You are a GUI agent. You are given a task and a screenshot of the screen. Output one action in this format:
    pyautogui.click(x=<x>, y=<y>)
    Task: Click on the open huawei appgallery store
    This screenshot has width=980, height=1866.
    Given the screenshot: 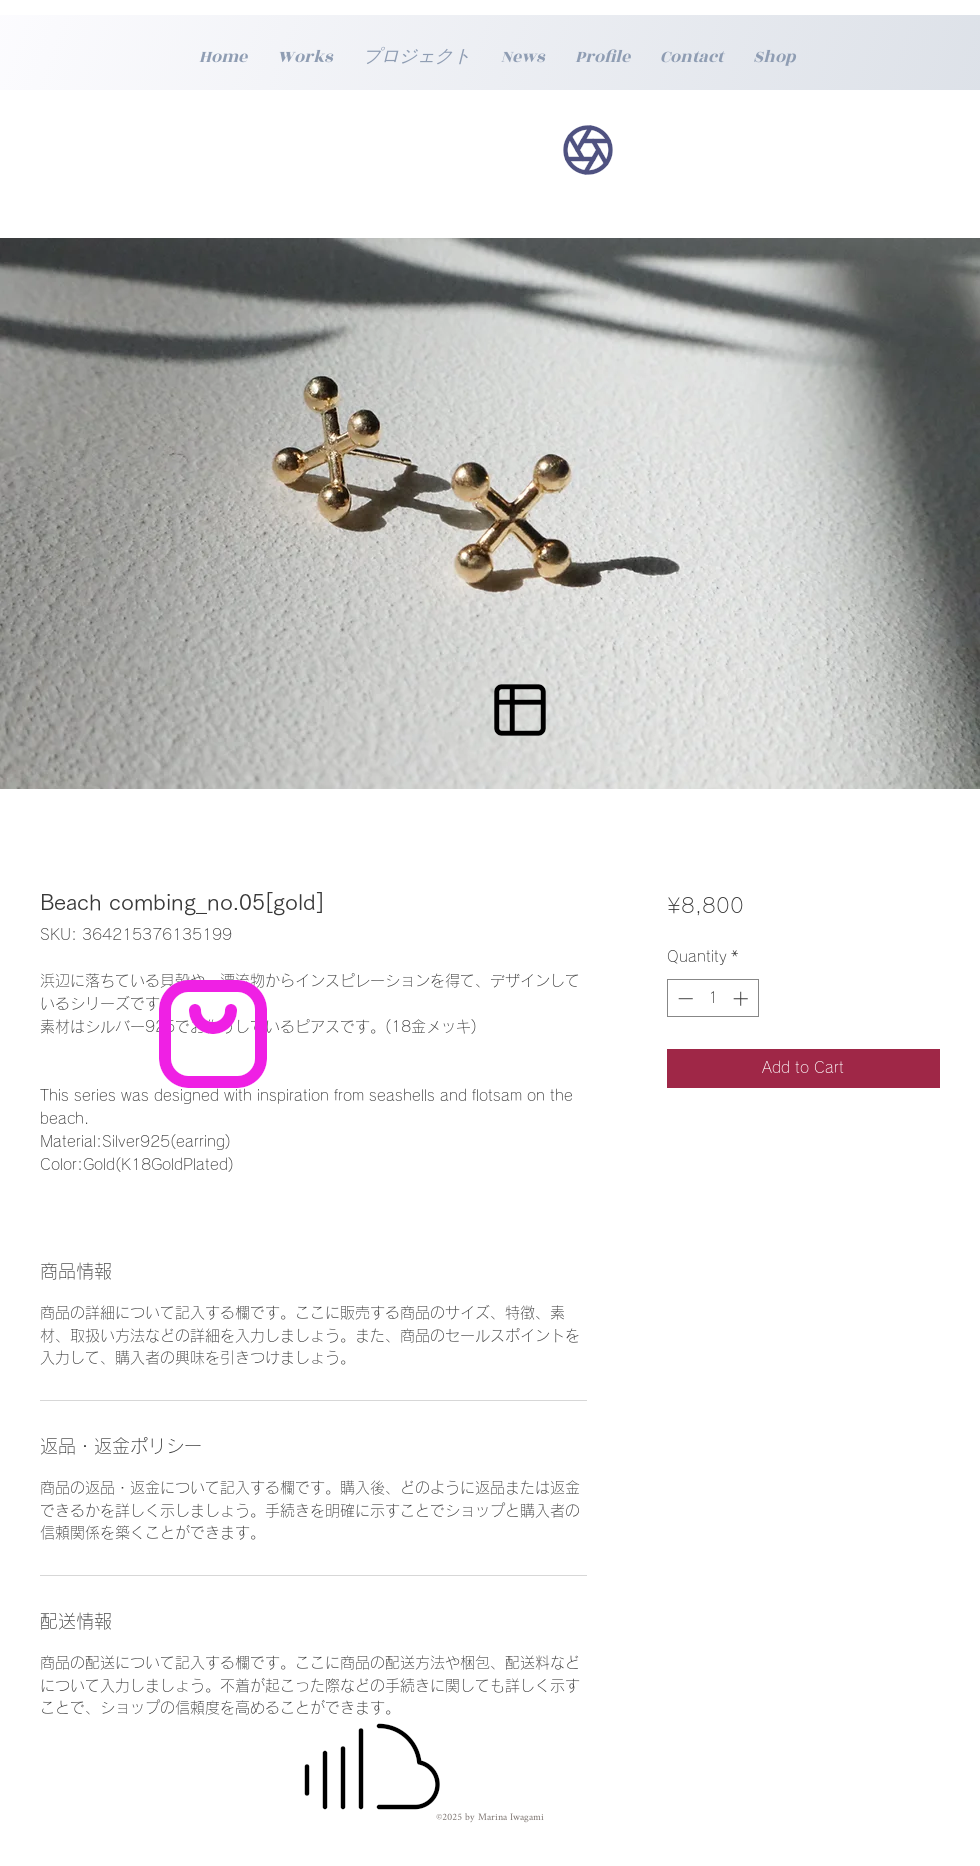 What is the action you would take?
    pyautogui.click(x=213, y=1034)
    